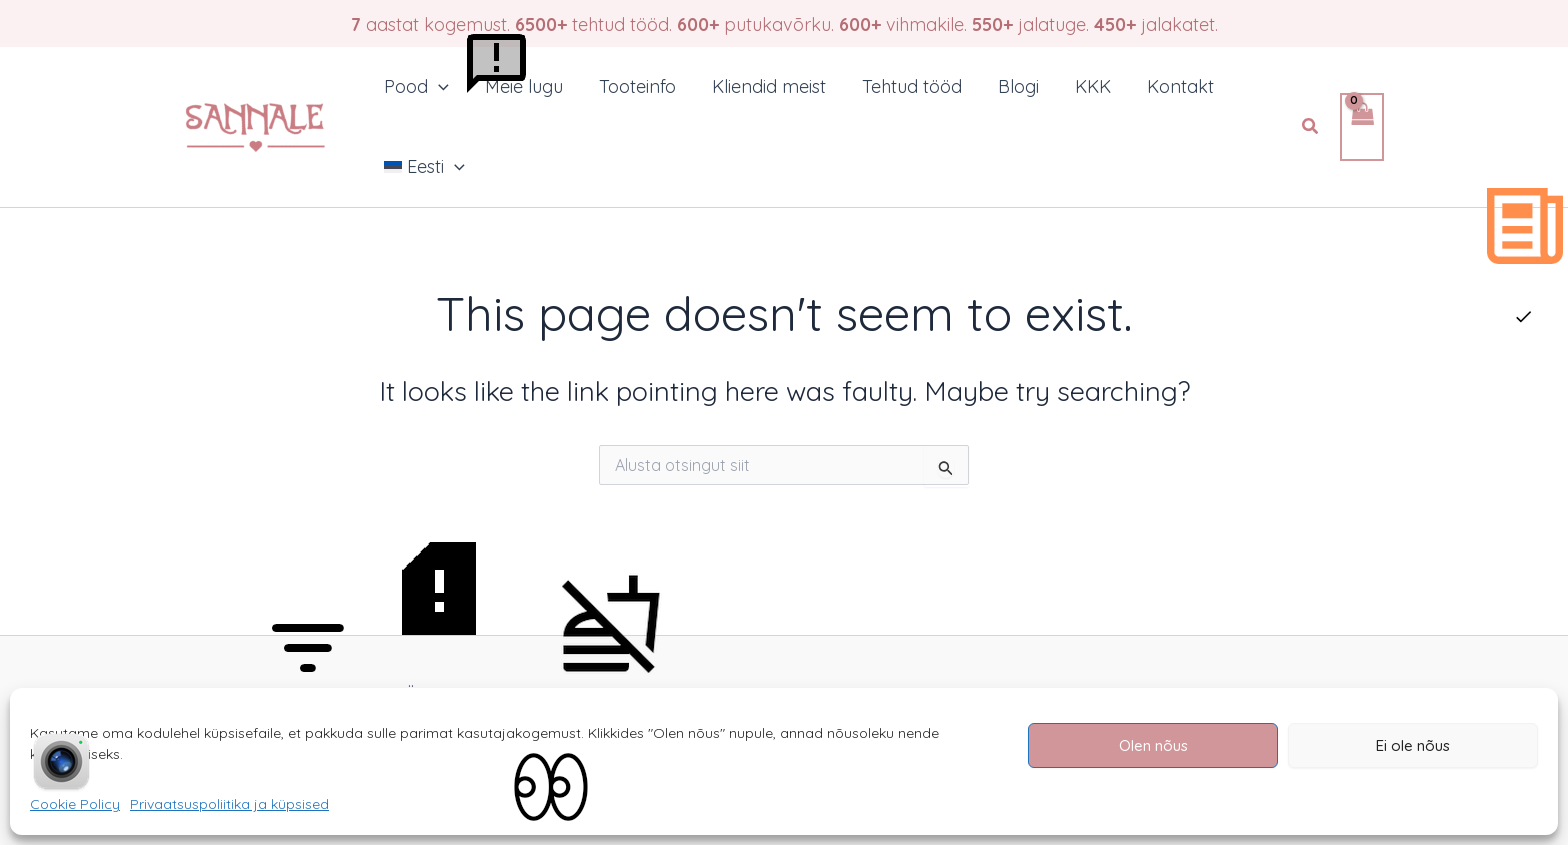 The height and width of the screenshot is (845, 1568). What do you see at coordinates (551, 787) in the screenshot?
I see `view who has seen your content` at bounding box center [551, 787].